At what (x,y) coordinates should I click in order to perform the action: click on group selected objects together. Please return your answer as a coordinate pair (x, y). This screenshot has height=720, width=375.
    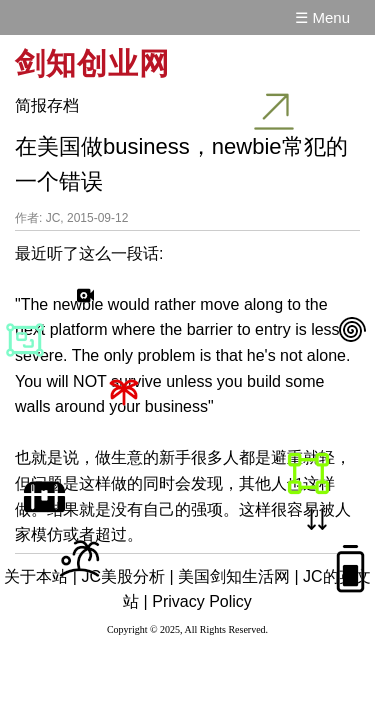
    Looking at the image, I should click on (25, 340).